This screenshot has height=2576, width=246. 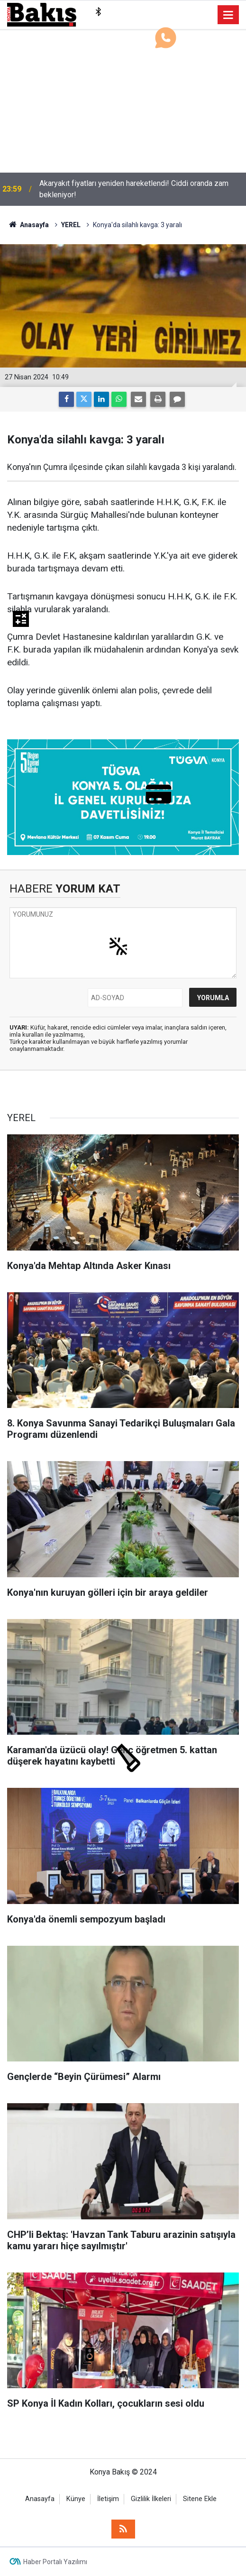 I want to click on toggle bluetooth connectivity on or off, so click(x=98, y=11).